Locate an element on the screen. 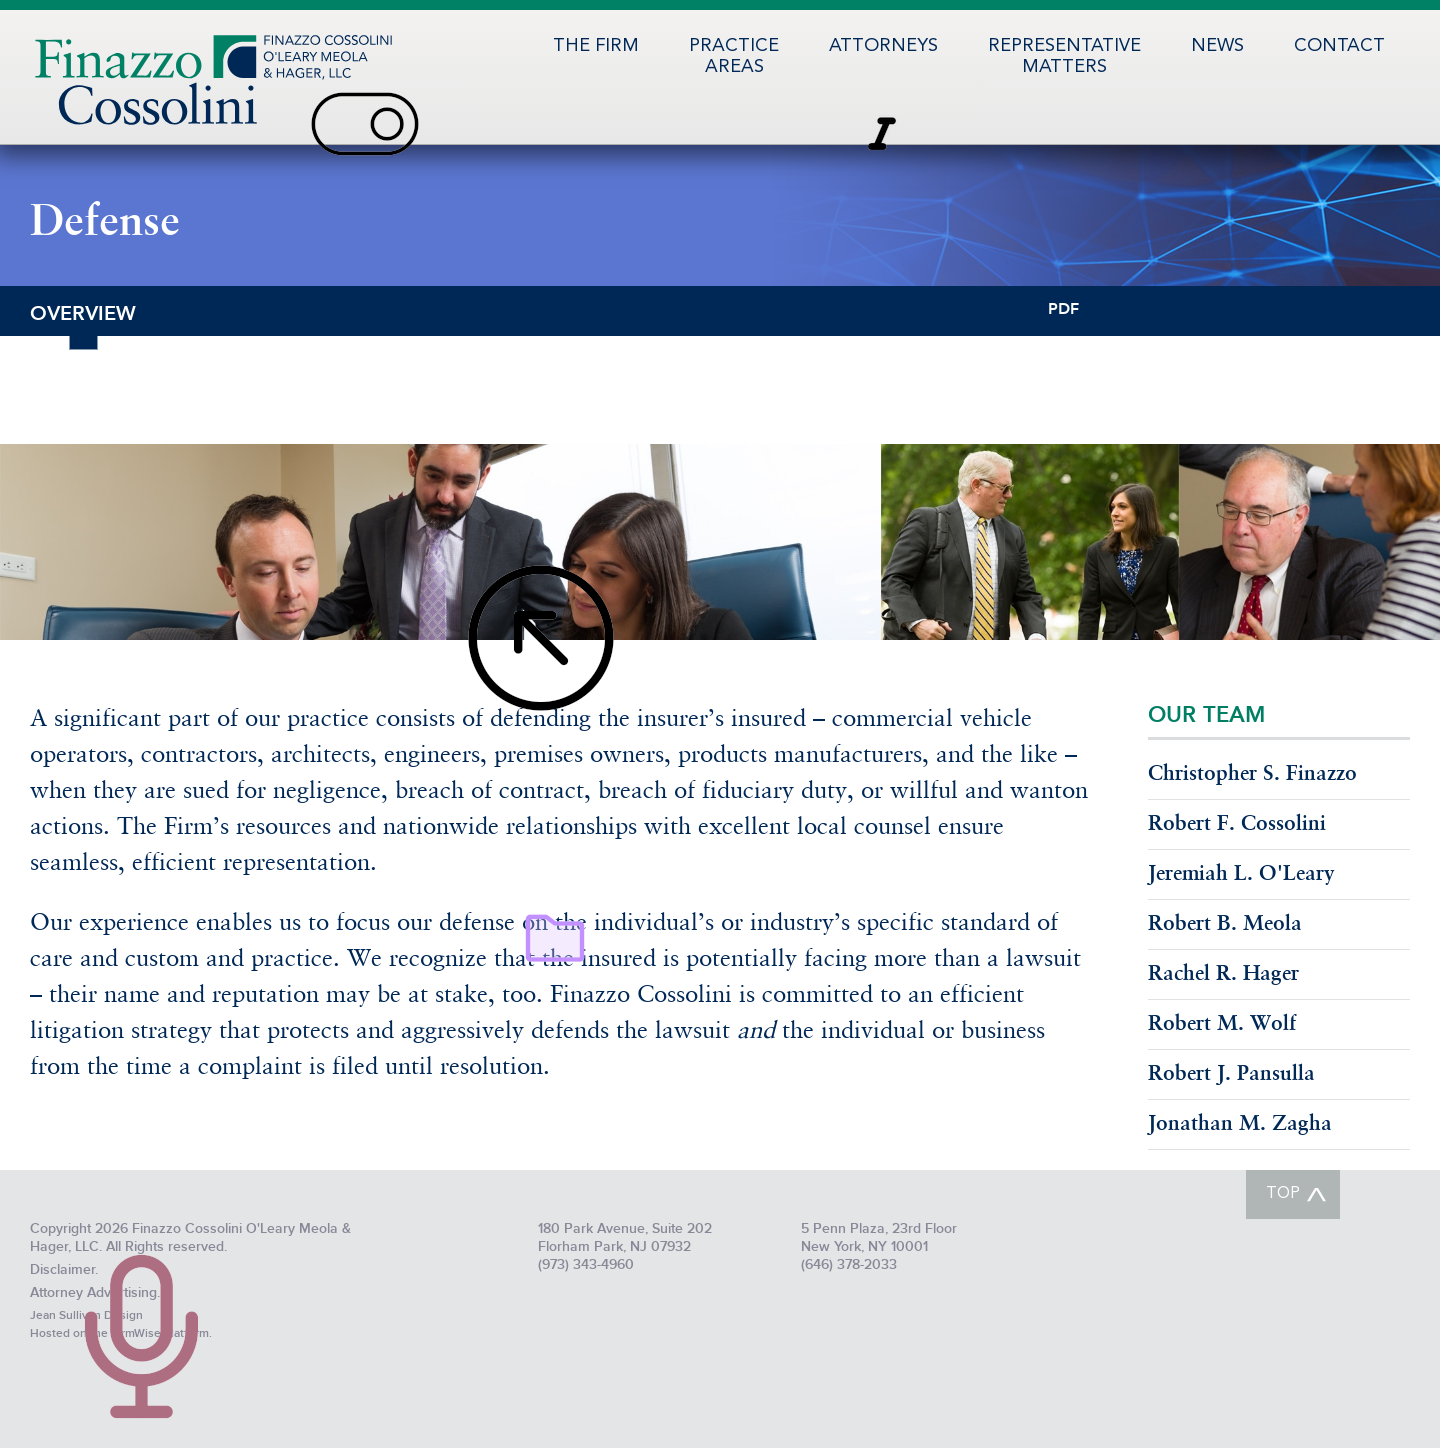 This screenshot has height=1448, width=1440. toggle switch in the on position is located at coordinates (365, 124).